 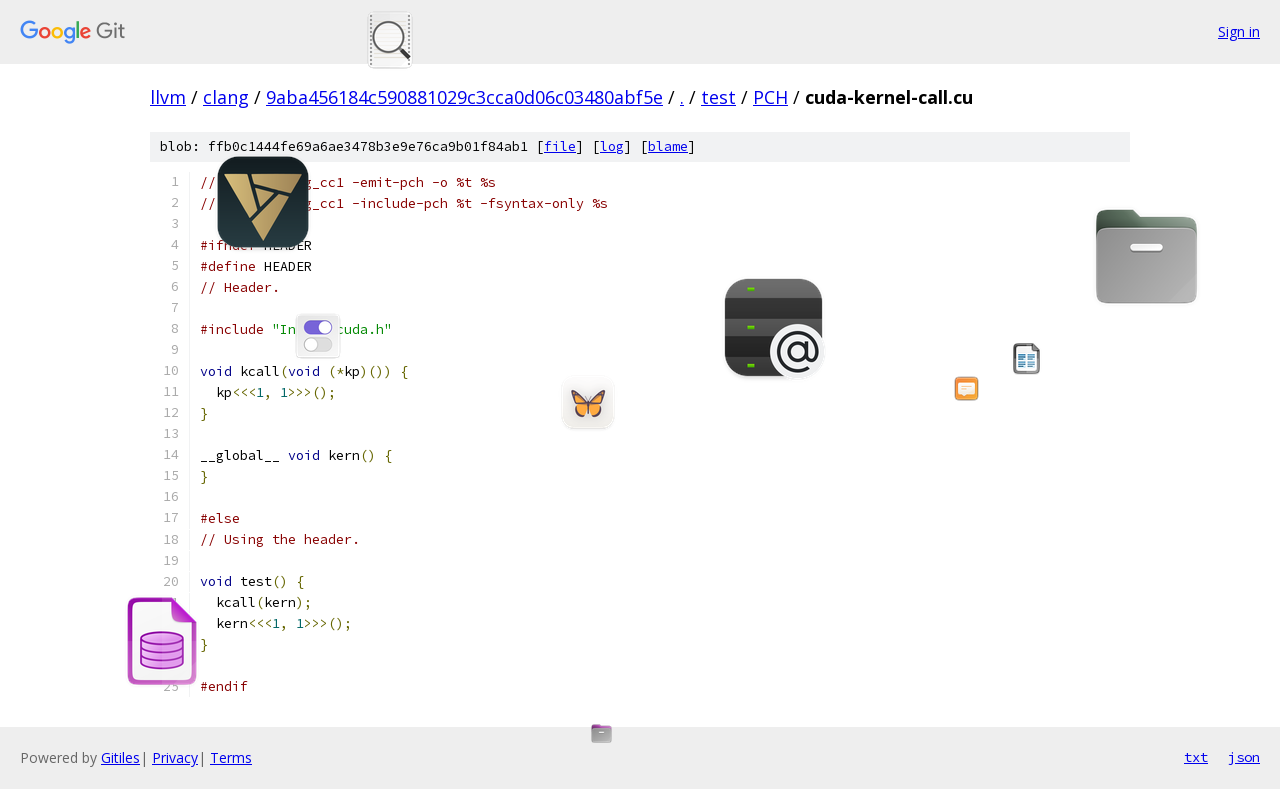 What do you see at coordinates (1146, 256) in the screenshot?
I see `open the files application` at bounding box center [1146, 256].